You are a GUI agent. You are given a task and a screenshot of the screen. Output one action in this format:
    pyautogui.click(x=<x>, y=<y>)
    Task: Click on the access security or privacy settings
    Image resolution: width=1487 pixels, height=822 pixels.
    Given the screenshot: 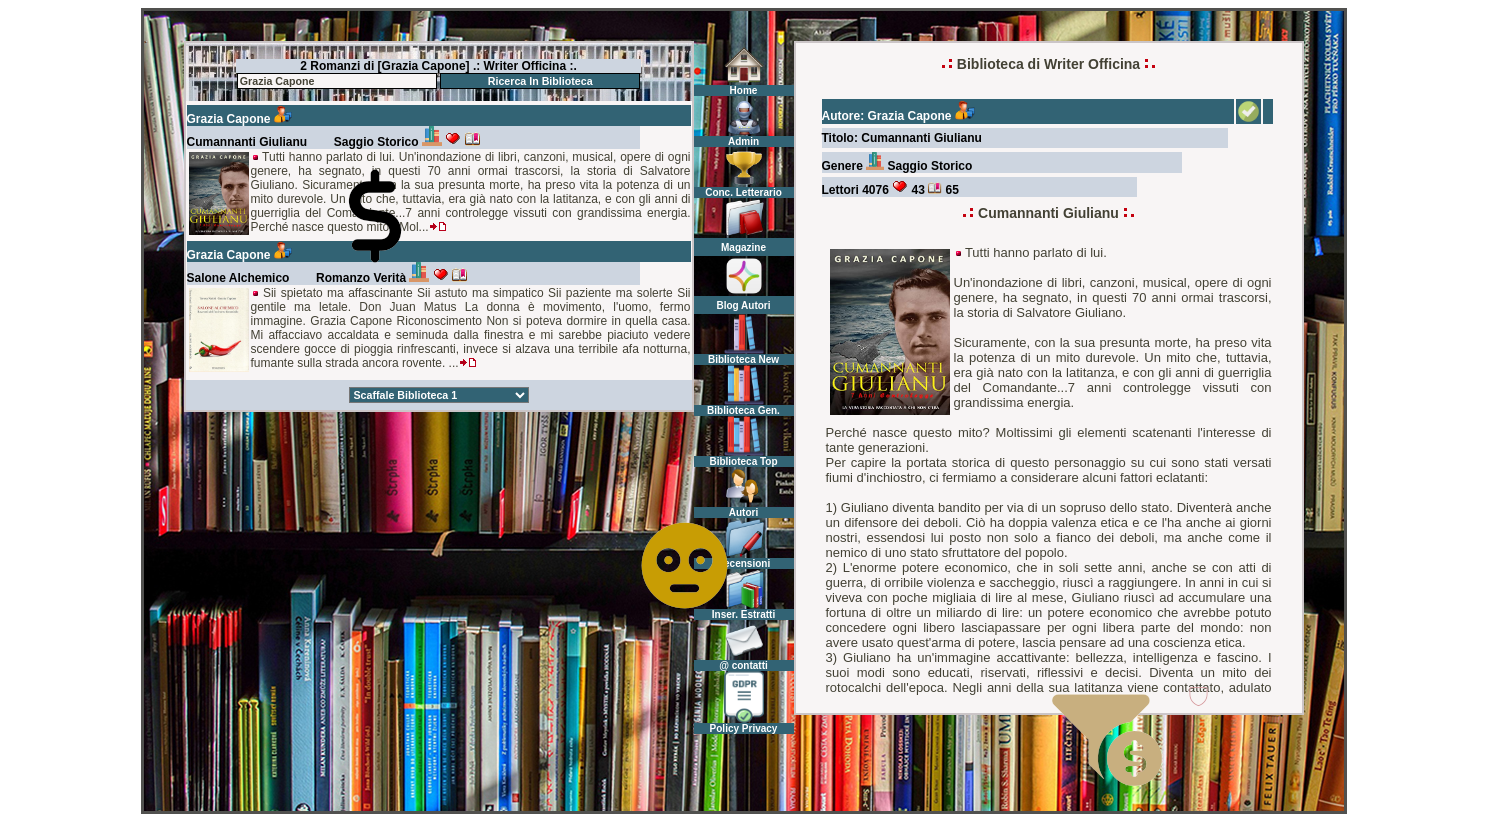 What is the action you would take?
    pyautogui.click(x=1198, y=695)
    